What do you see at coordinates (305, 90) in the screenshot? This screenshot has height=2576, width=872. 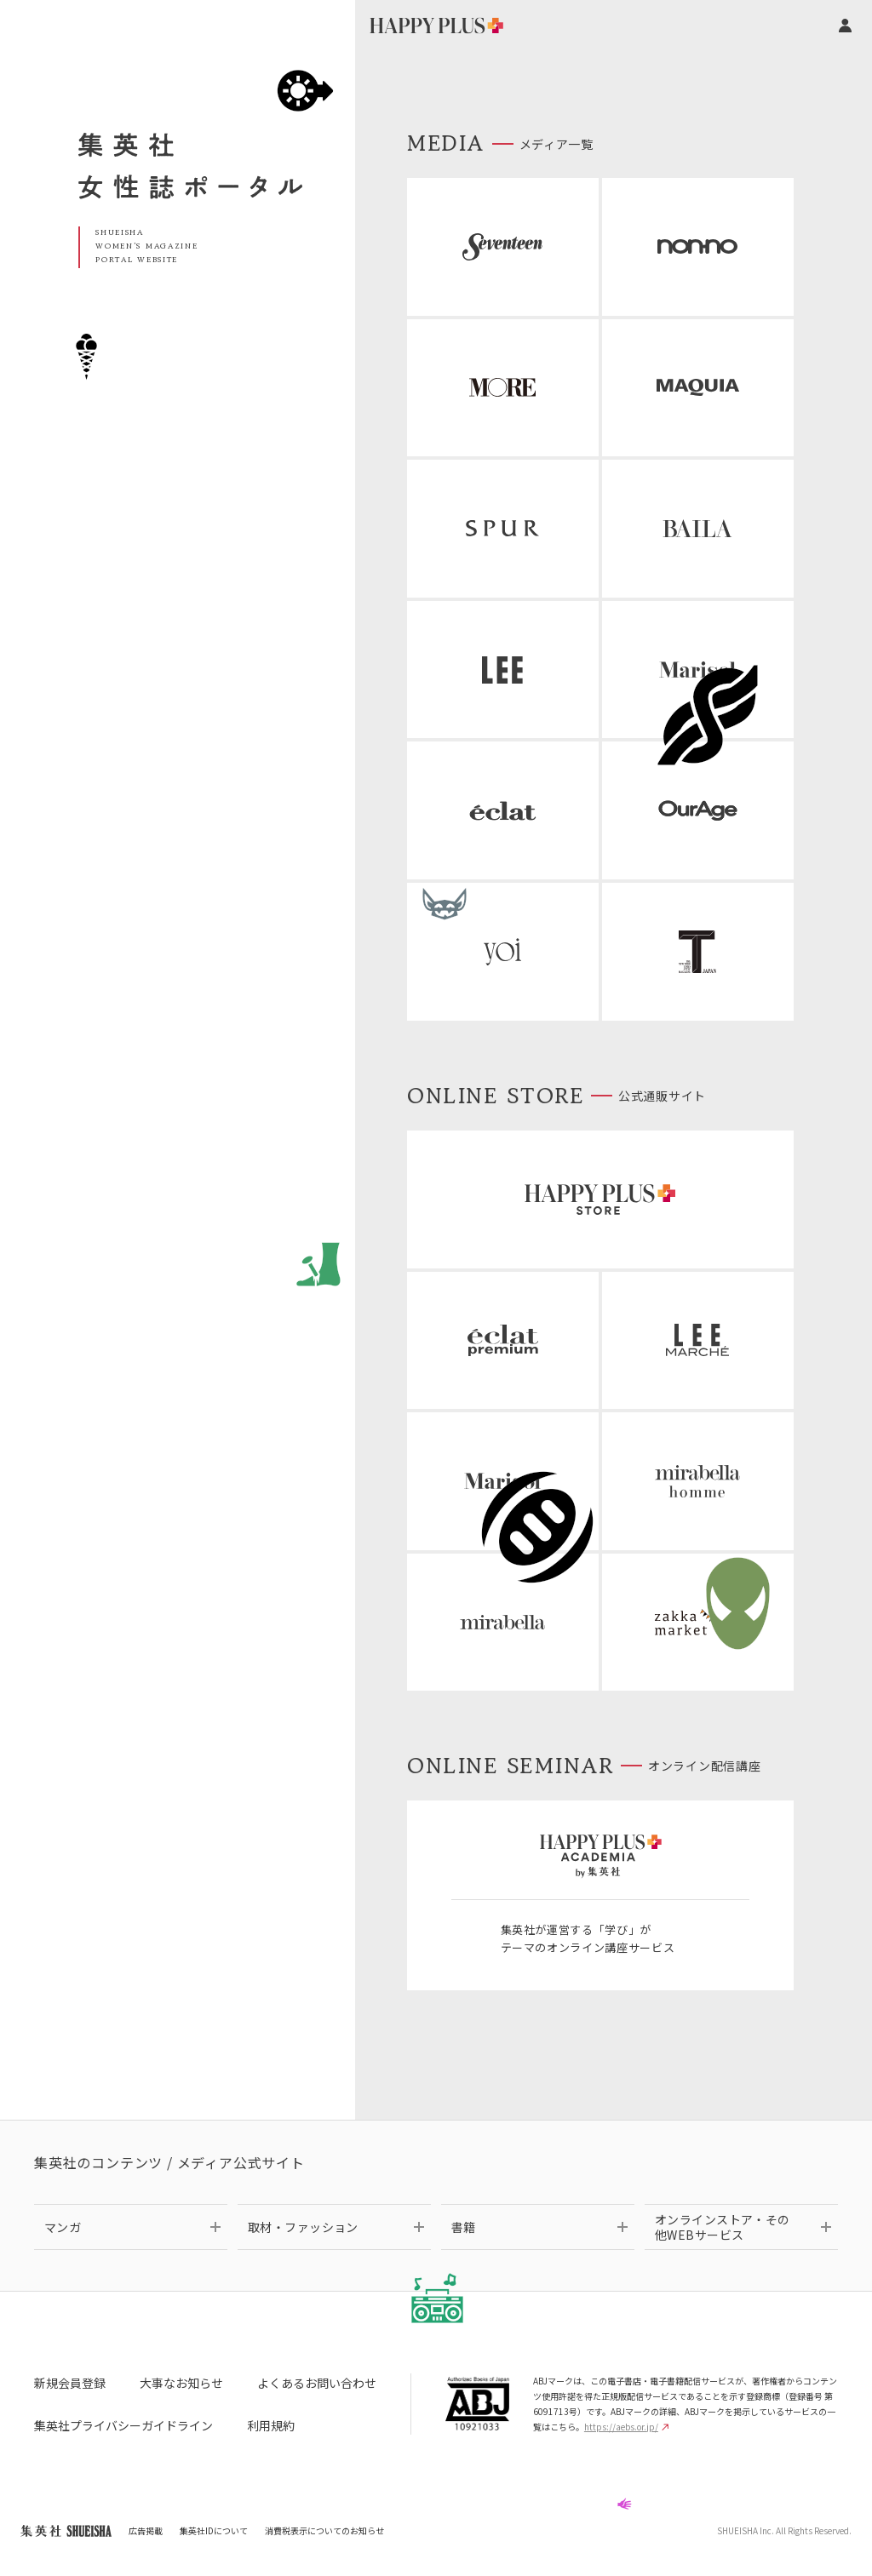 I see `advance time to the next day` at bounding box center [305, 90].